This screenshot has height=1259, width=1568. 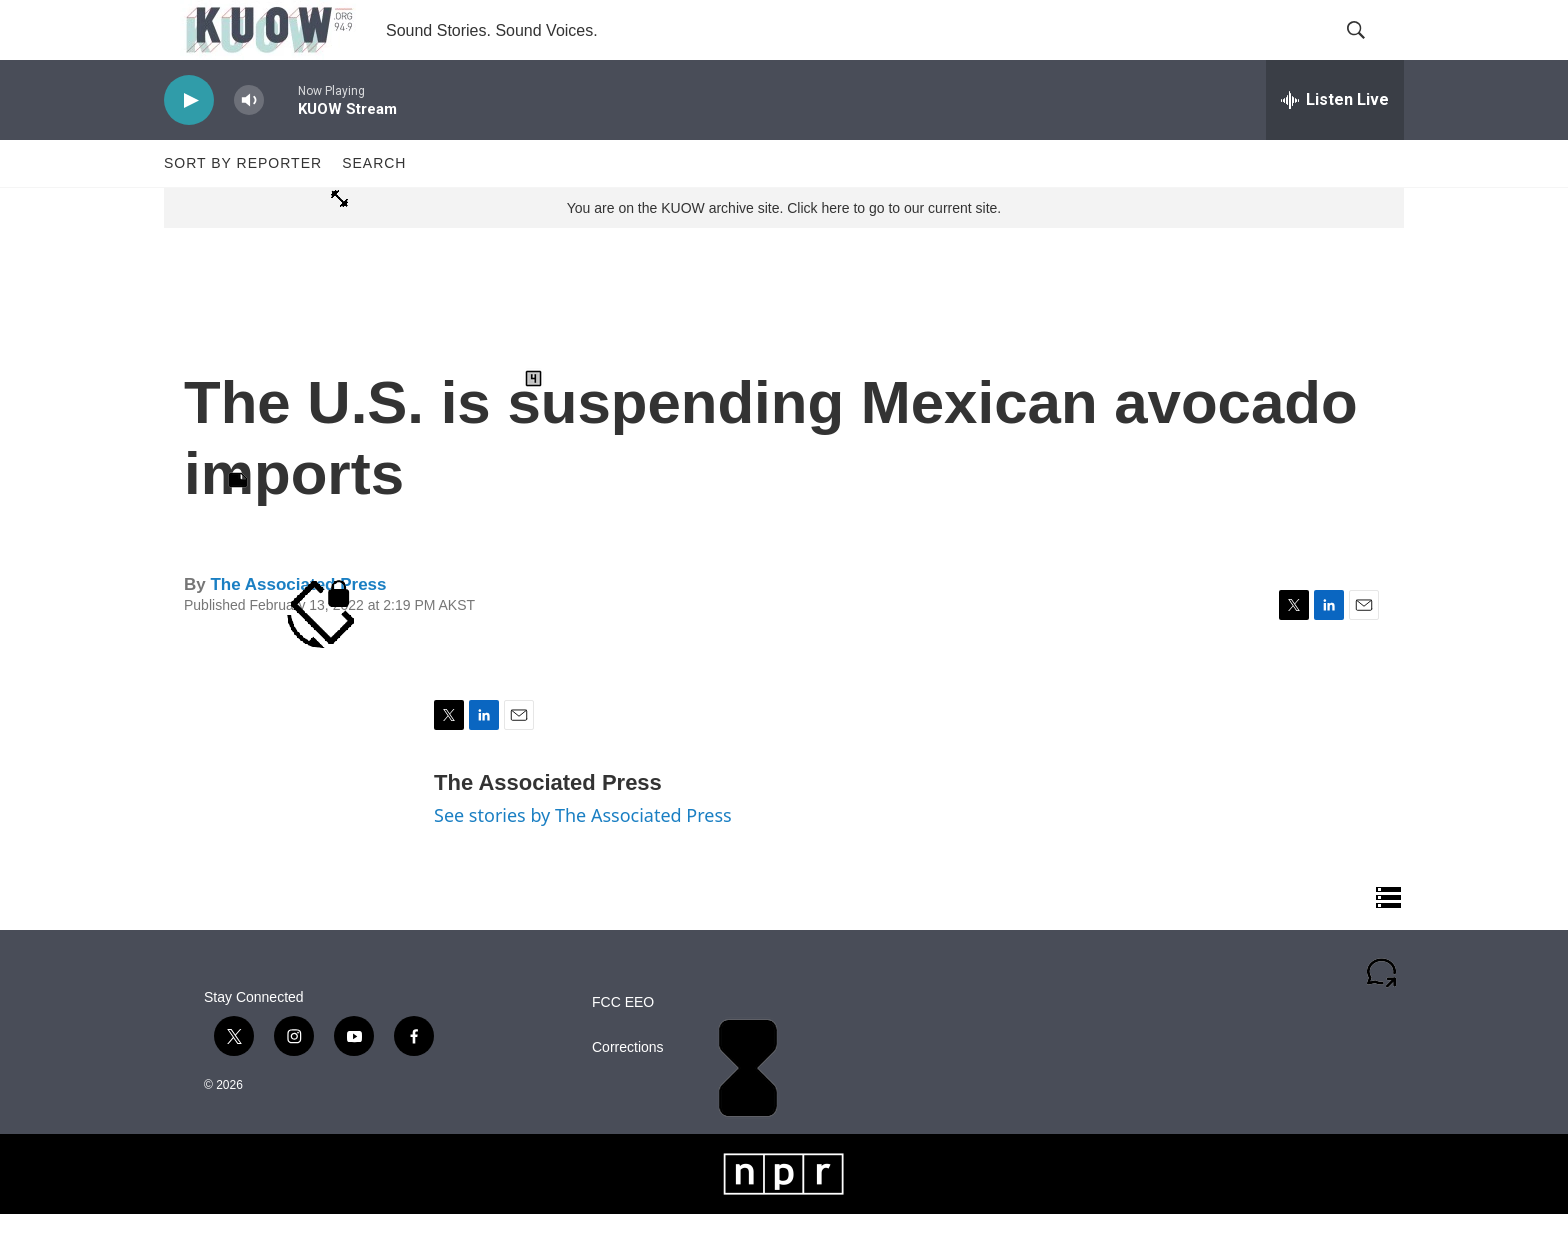 I want to click on access device storage settings, so click(x=1388, y=897).